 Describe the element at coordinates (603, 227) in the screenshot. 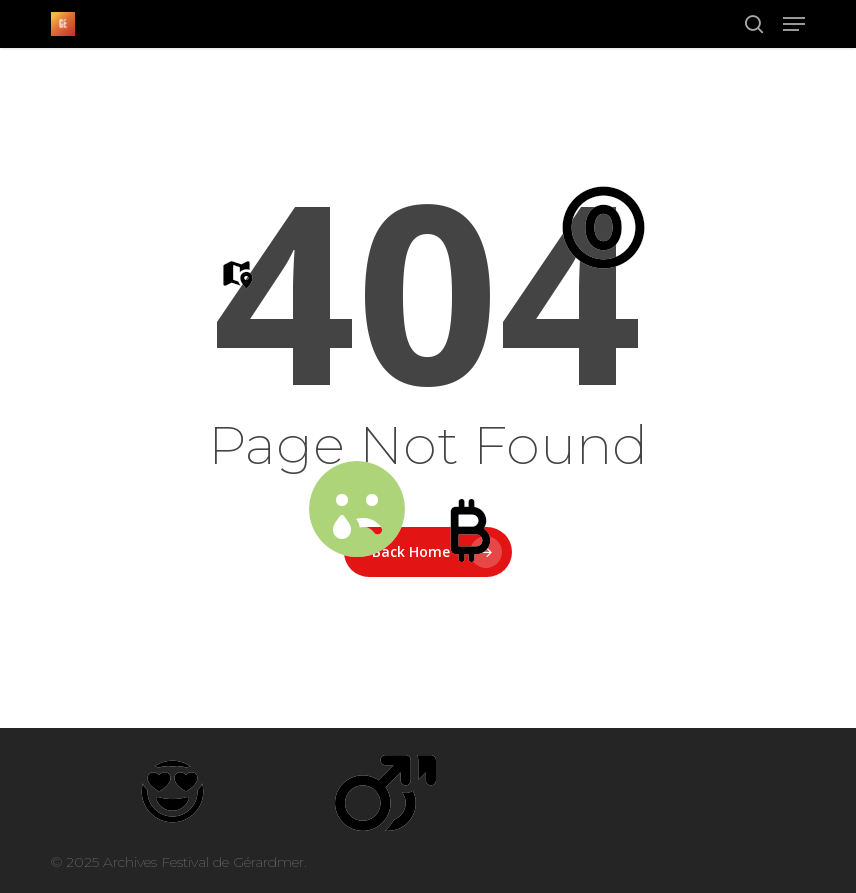

I see `indicates zero items or notifications` at that location.